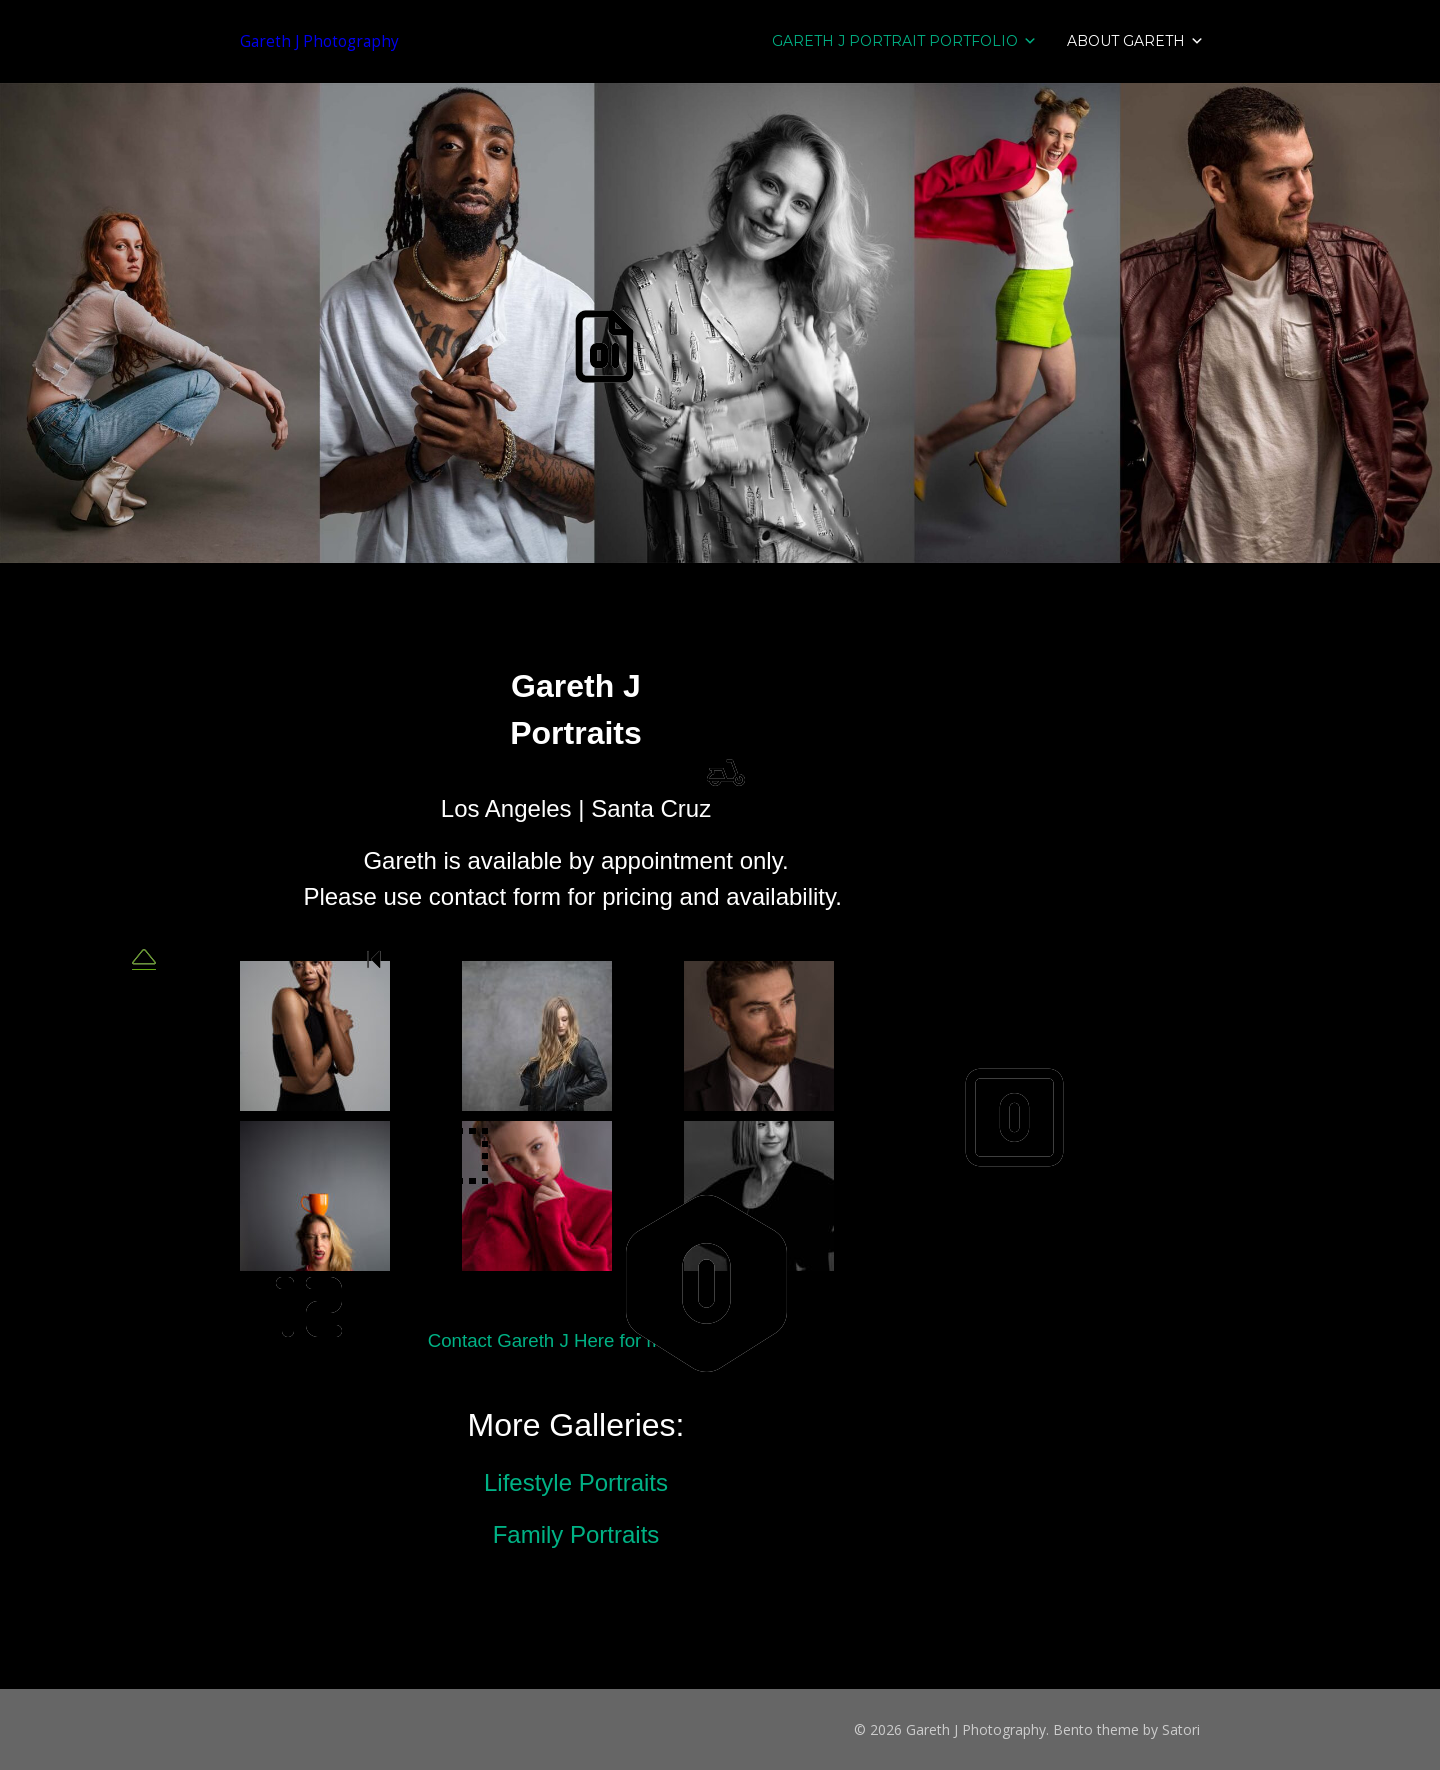  I want to click on eject media or disc, so click(144, 961).